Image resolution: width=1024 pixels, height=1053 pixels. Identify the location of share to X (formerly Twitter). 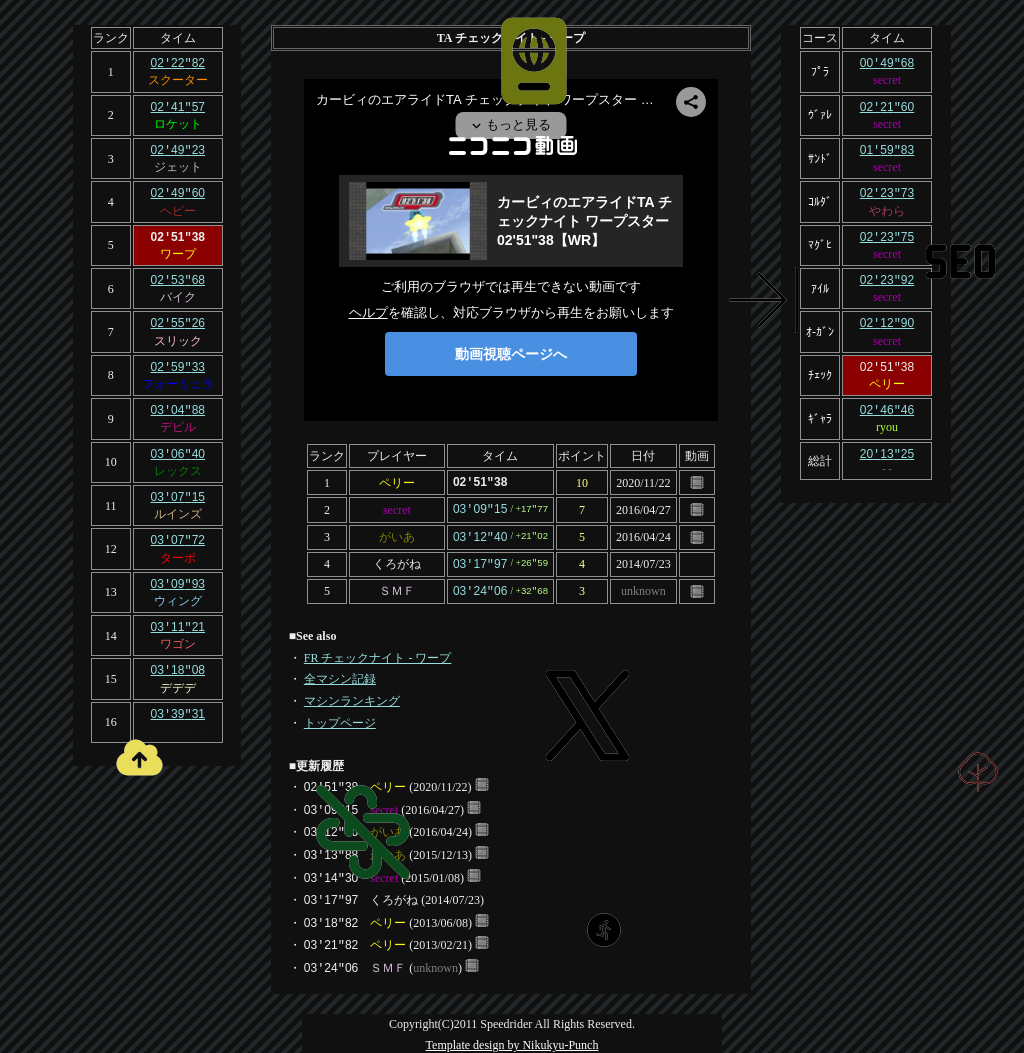
(587, 715).